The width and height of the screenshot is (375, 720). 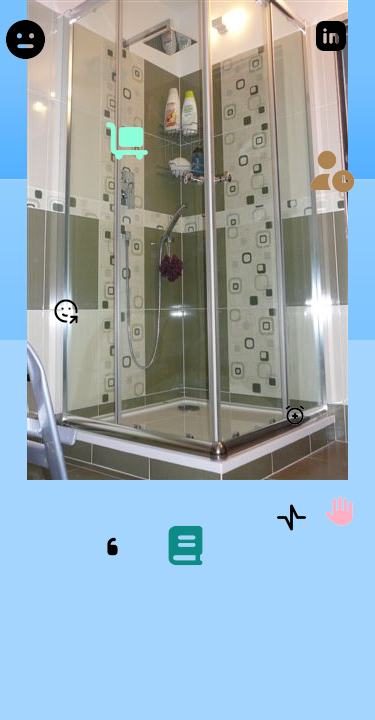 What do you see at coordinates (331, 36) in the screenshot?
I see `connect with LinkedIn` at bounding box center [331, 36].